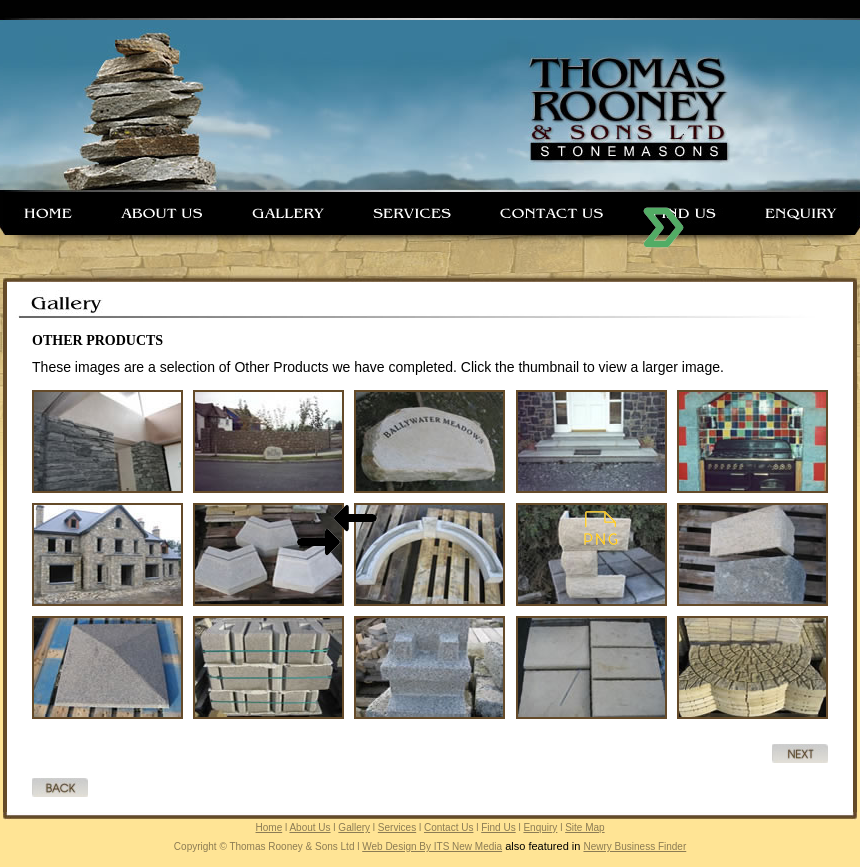 This screenshot has width=860, height=867. What do you see at coordinates (663, 227) in the screenshot?
I see `navigate to the next item or step` at bounding box center [663, 227].